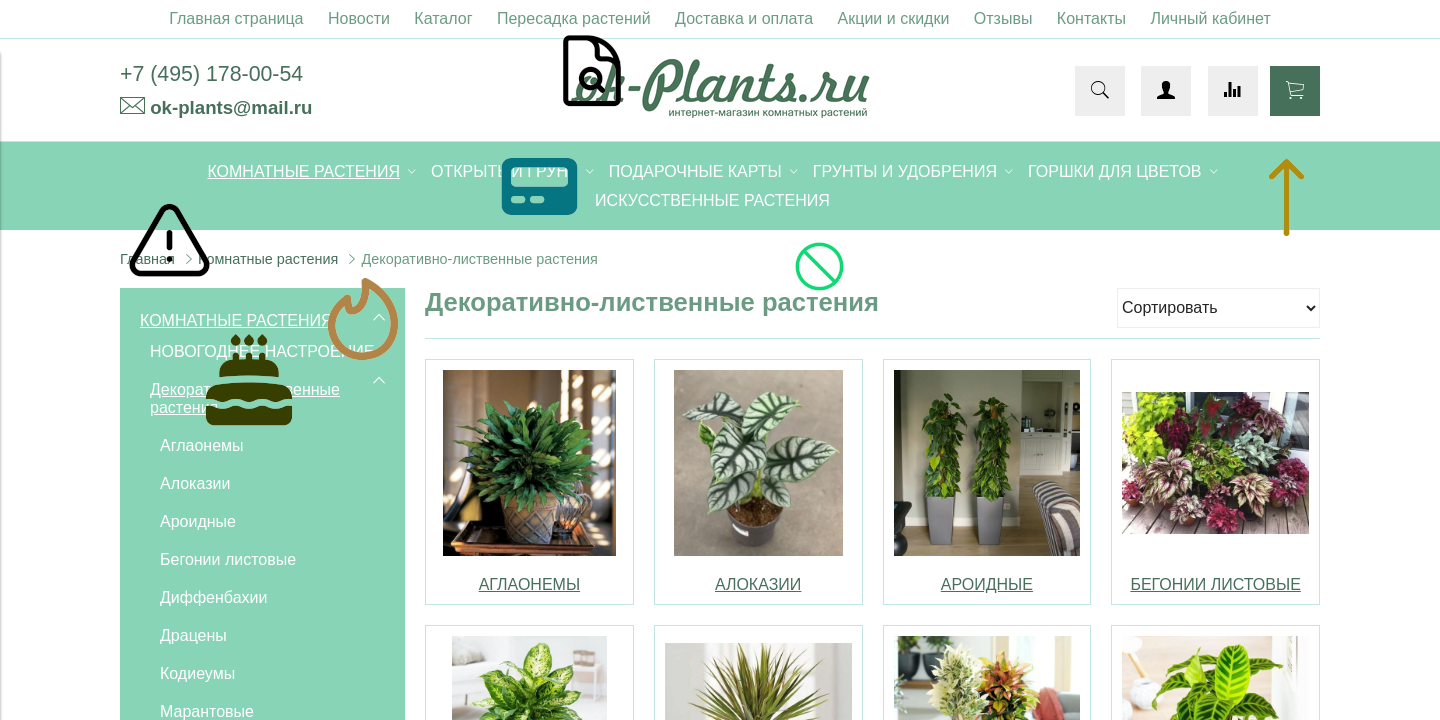 The height and width of the screenshot is (720, 1440). Describe the element at coordinates (539, 186) in the screenshot. I see `indicates pager or beeper device` at that location.